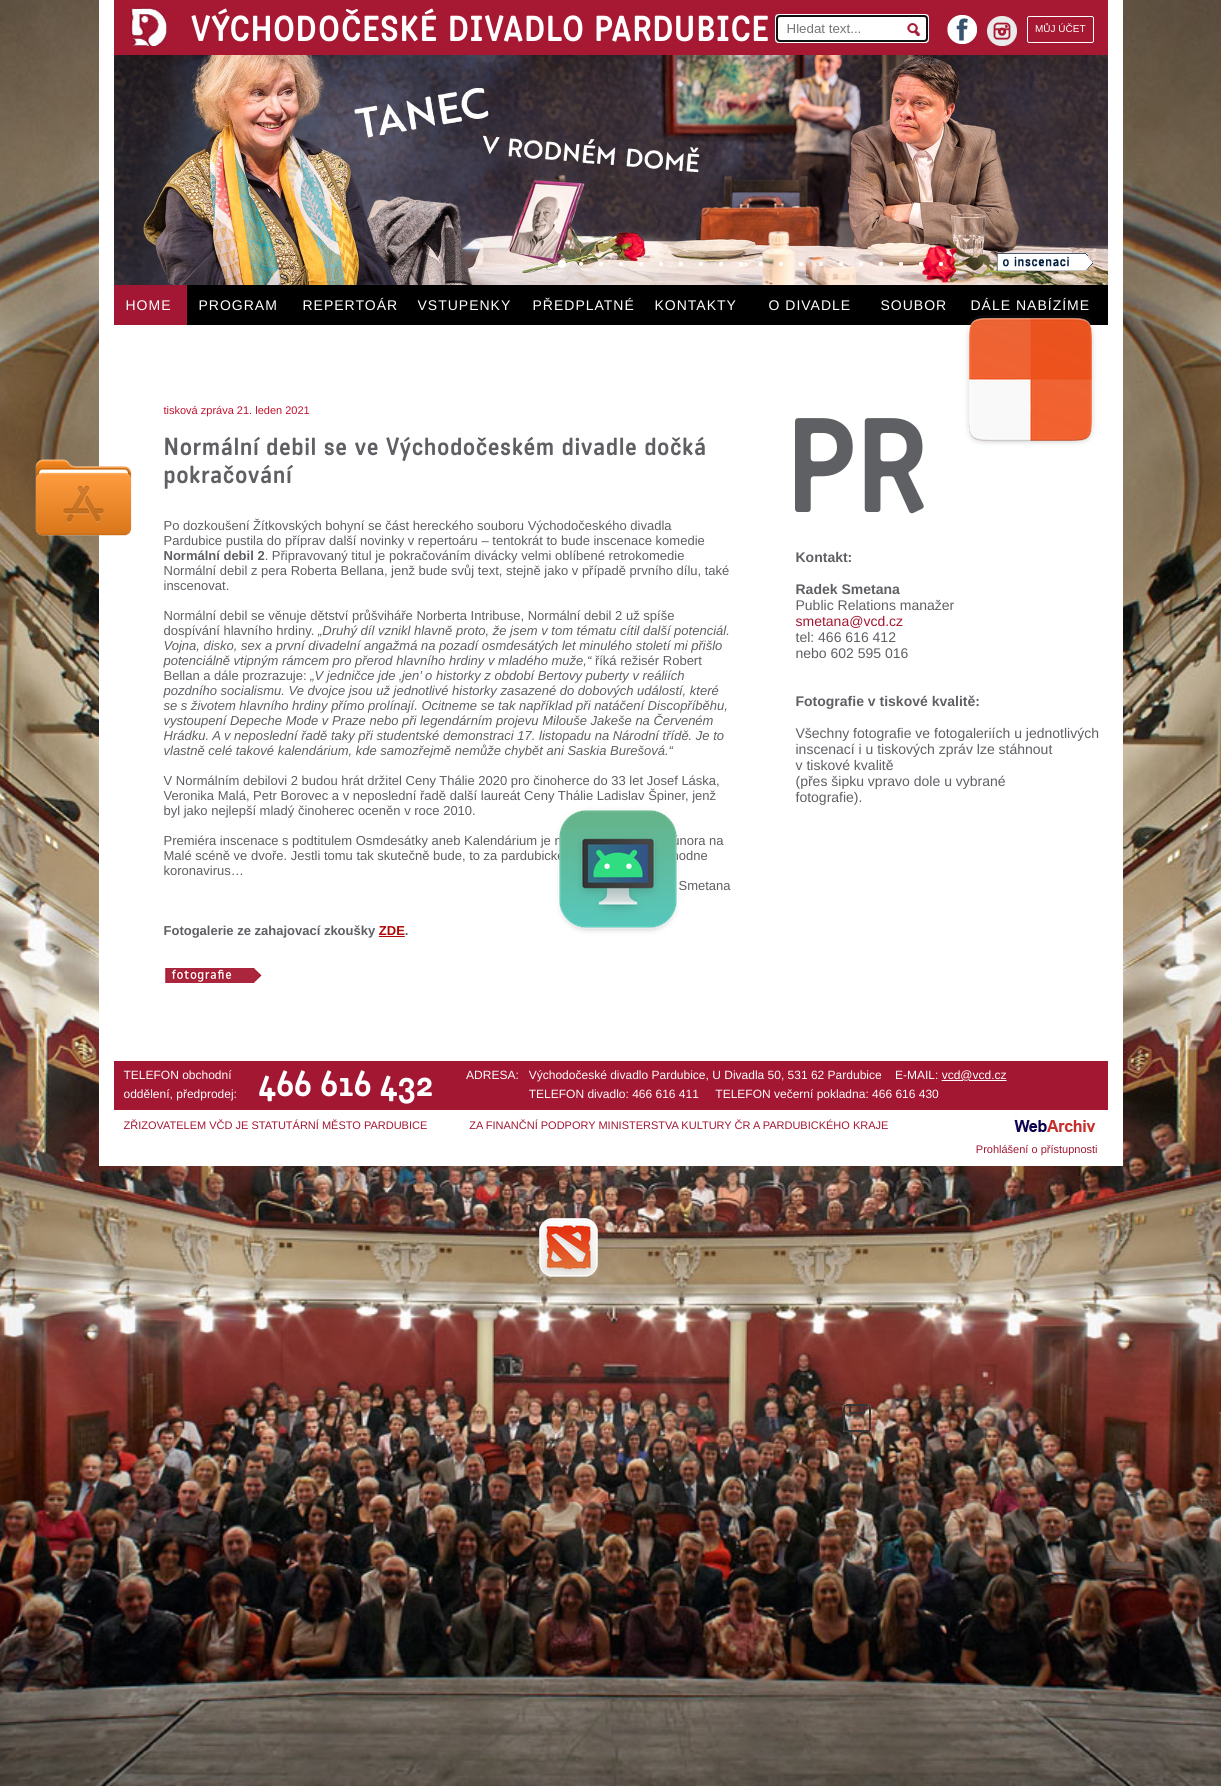  I want to click on launch qtscrcpy to mirror android device to desktop, so click(618, 869).